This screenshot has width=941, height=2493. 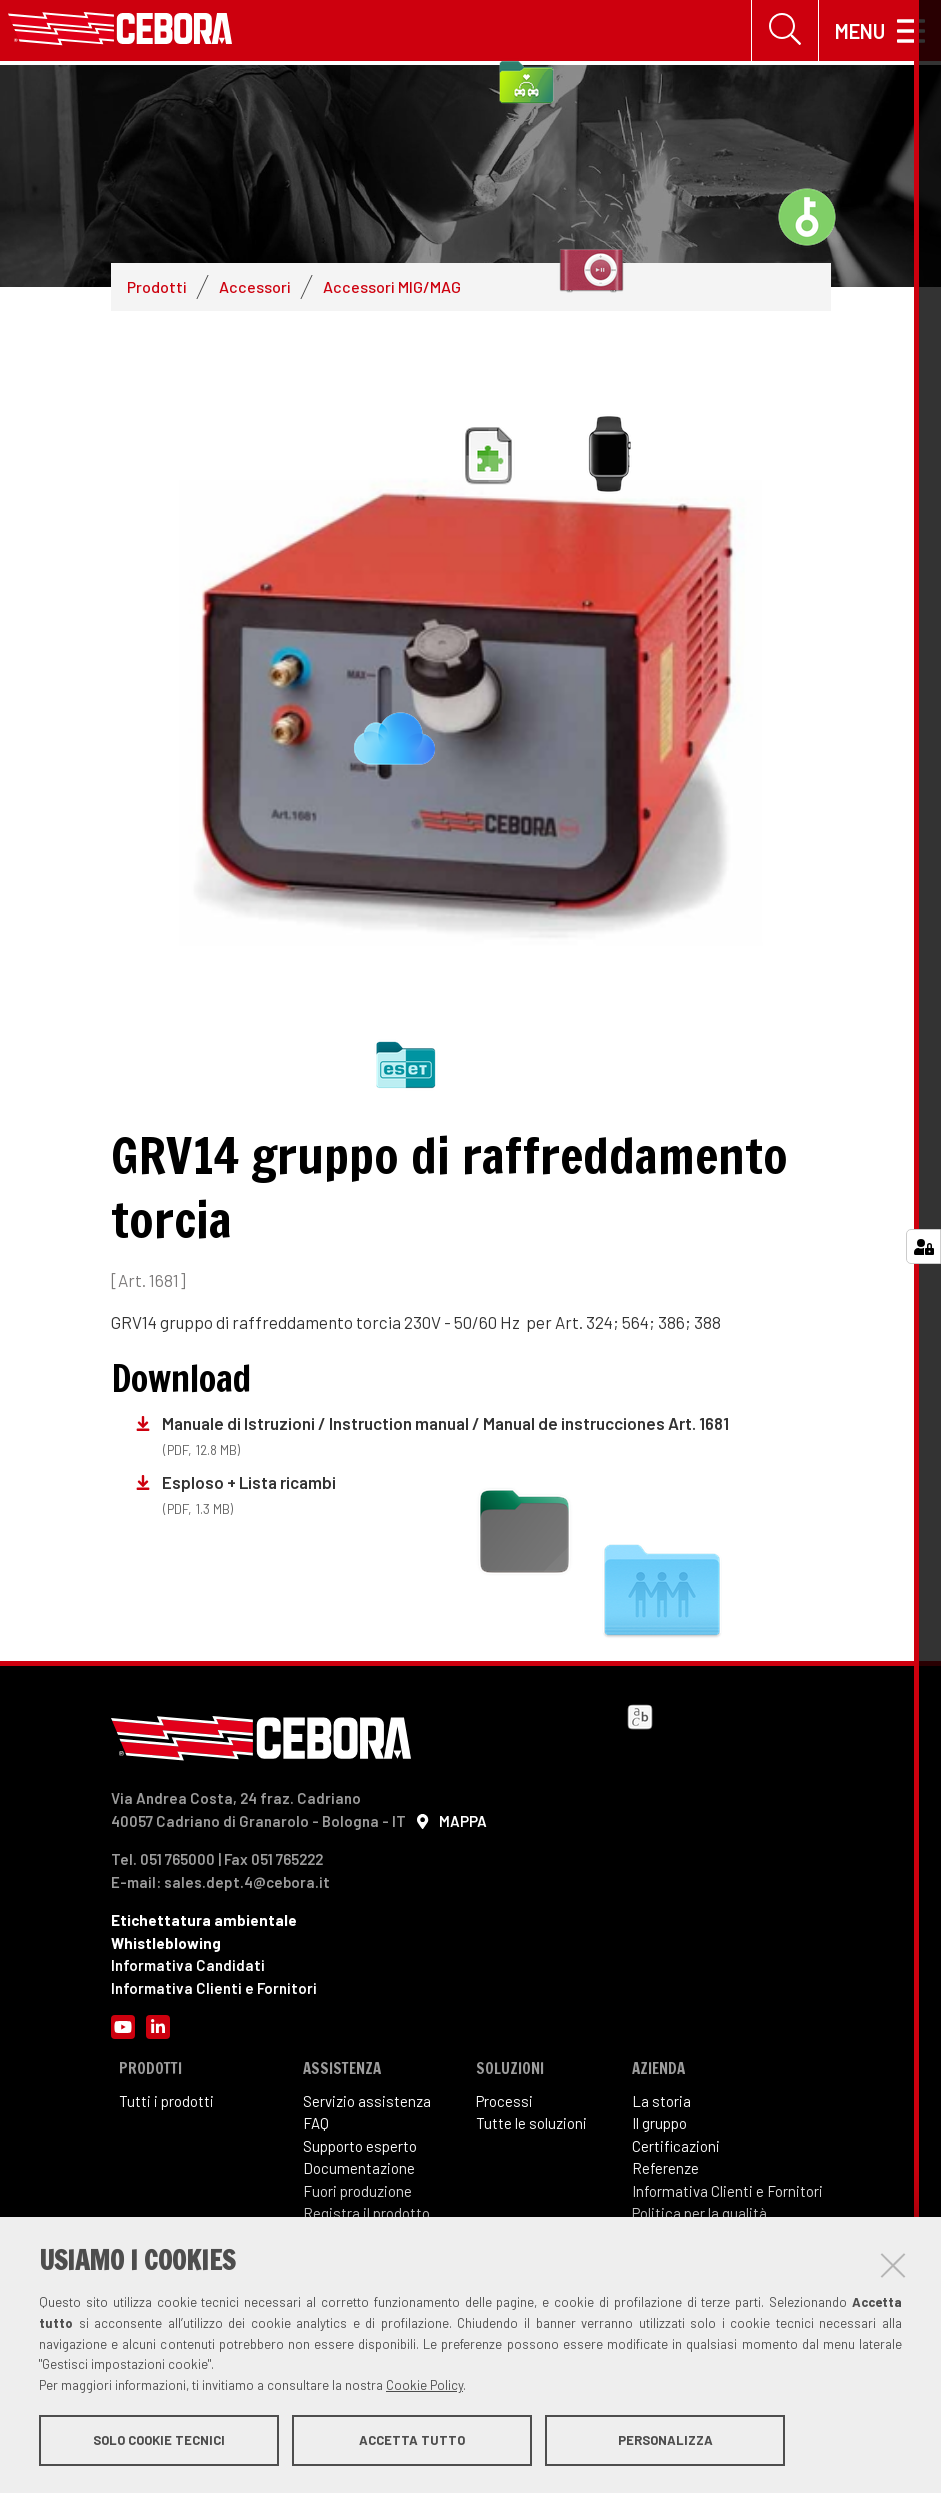 What do you see at coordinates (662, 1590) in the screenshot?
I see `access shared network folder` at bounding box center [662, 1590].